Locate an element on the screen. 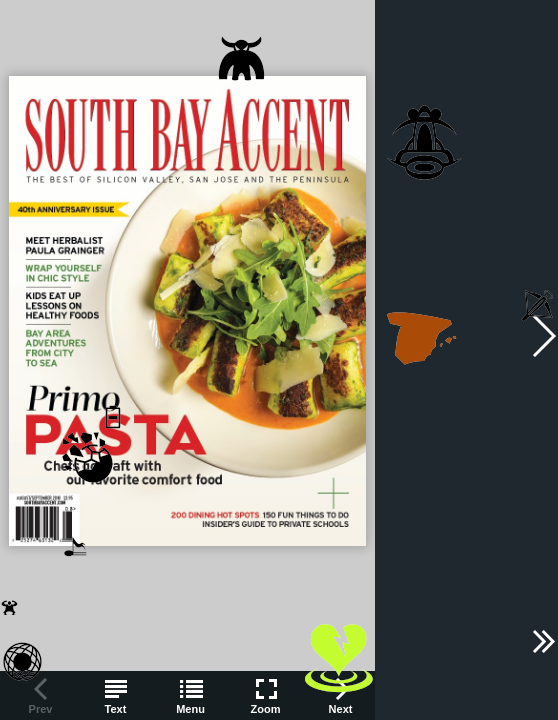 The height and width of the screenshot is (720, 558). alien invasion or UFO event in game is located at coordinates (424, 142).